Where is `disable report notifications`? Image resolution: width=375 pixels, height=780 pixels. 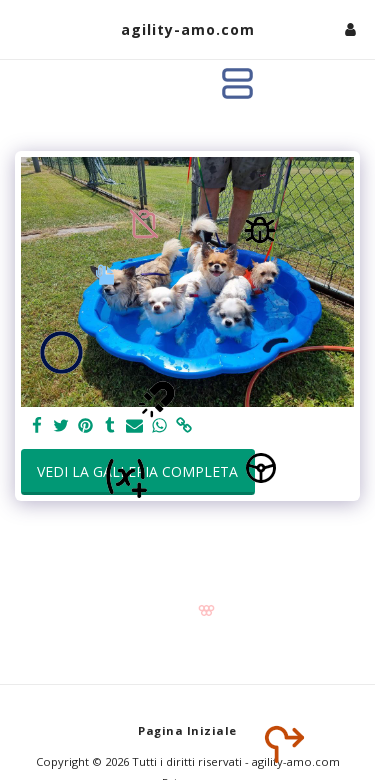 disable report notifications is located at coordinates (144, 224).